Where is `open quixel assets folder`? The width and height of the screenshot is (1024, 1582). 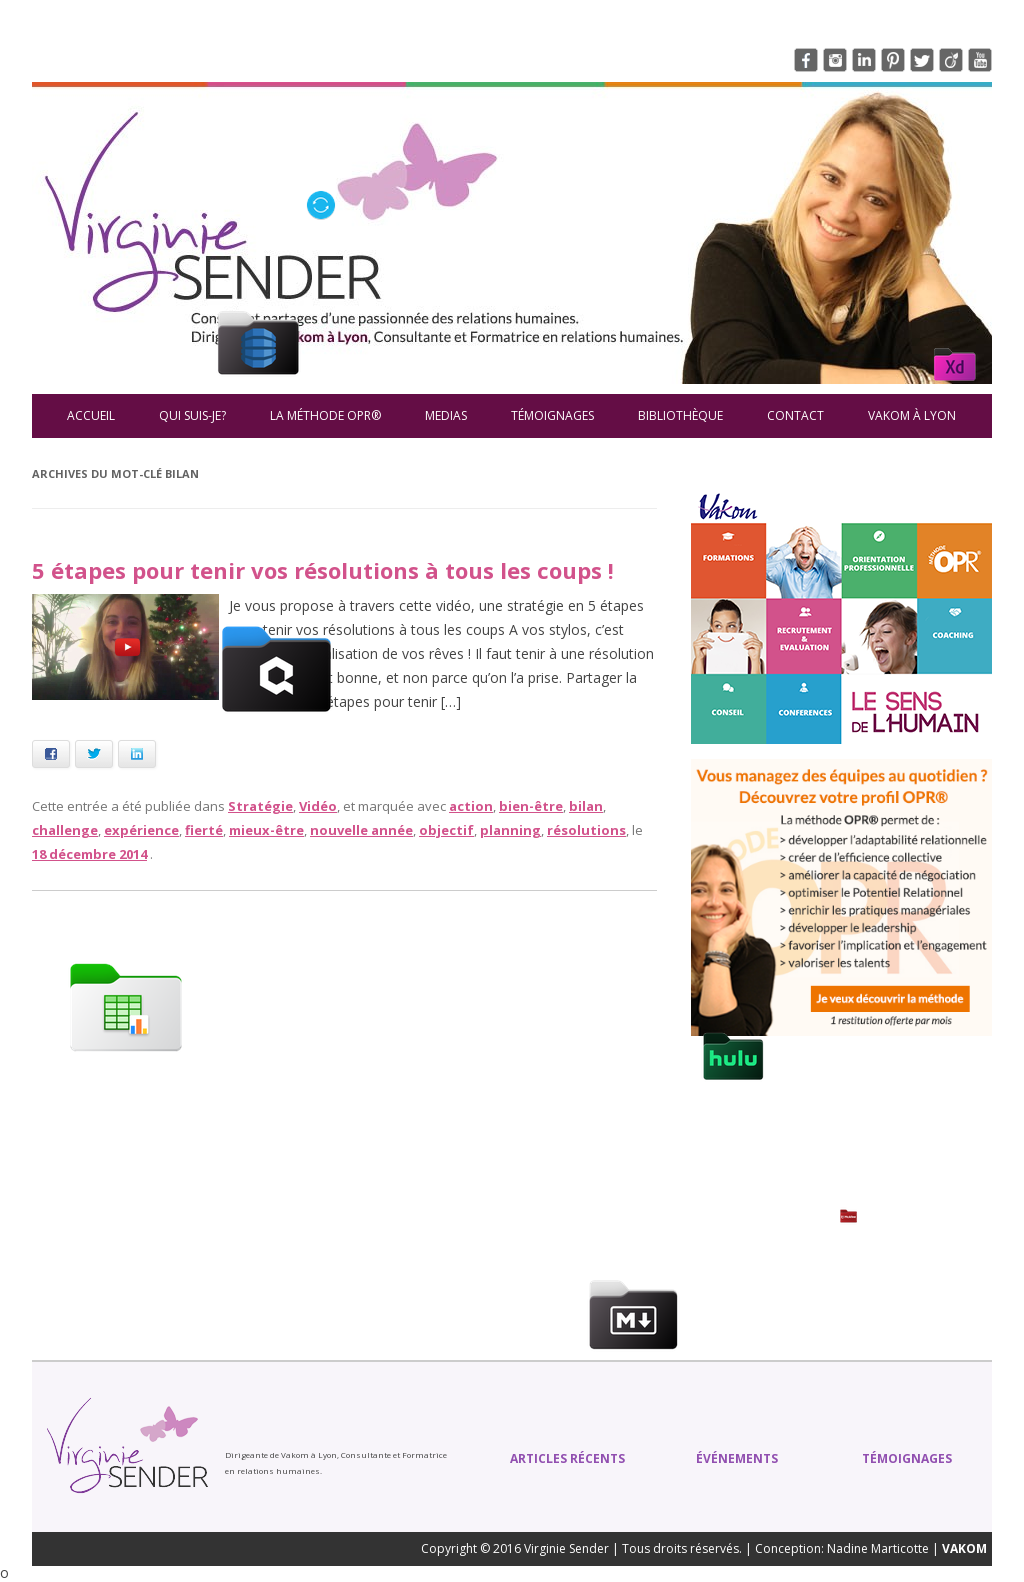
open quixel assets folder is located at coordinates (276, 672).